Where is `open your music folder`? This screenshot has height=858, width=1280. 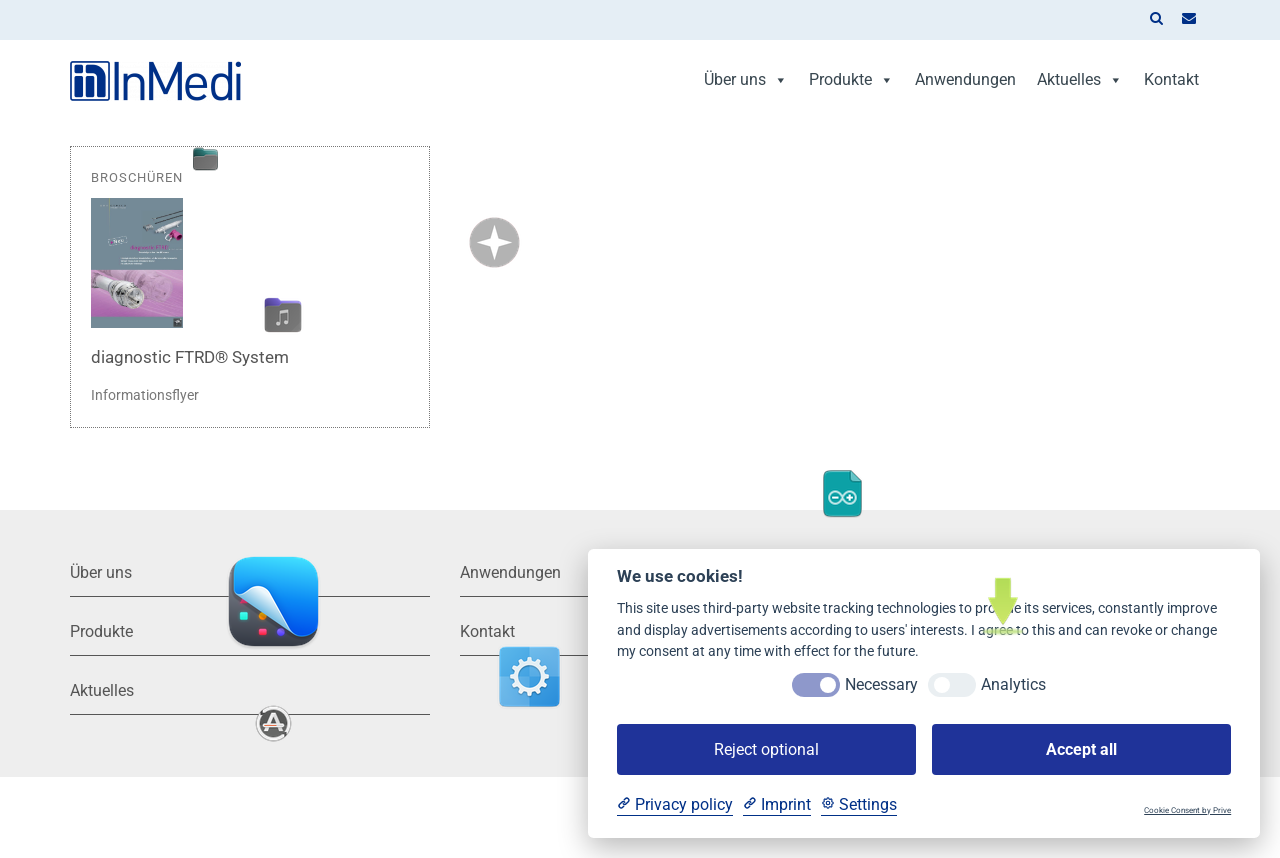
open your music folder is located at coordinates (283, 315).